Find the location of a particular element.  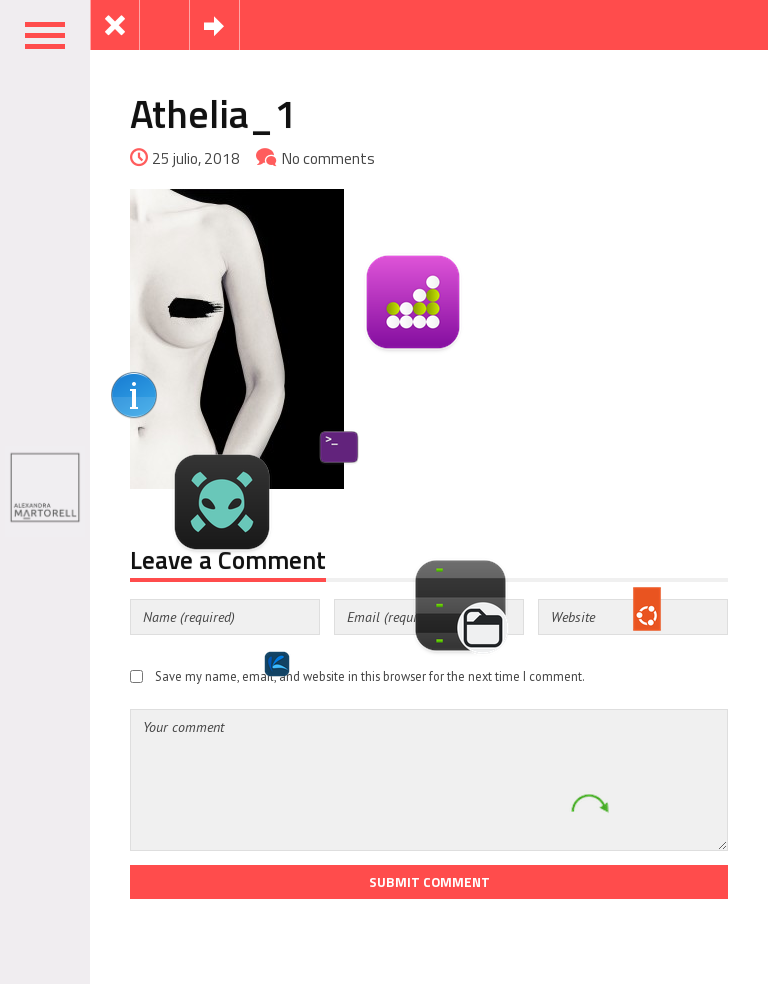

launch the KaOS linux distribution app is located at coordinates (277, 664).